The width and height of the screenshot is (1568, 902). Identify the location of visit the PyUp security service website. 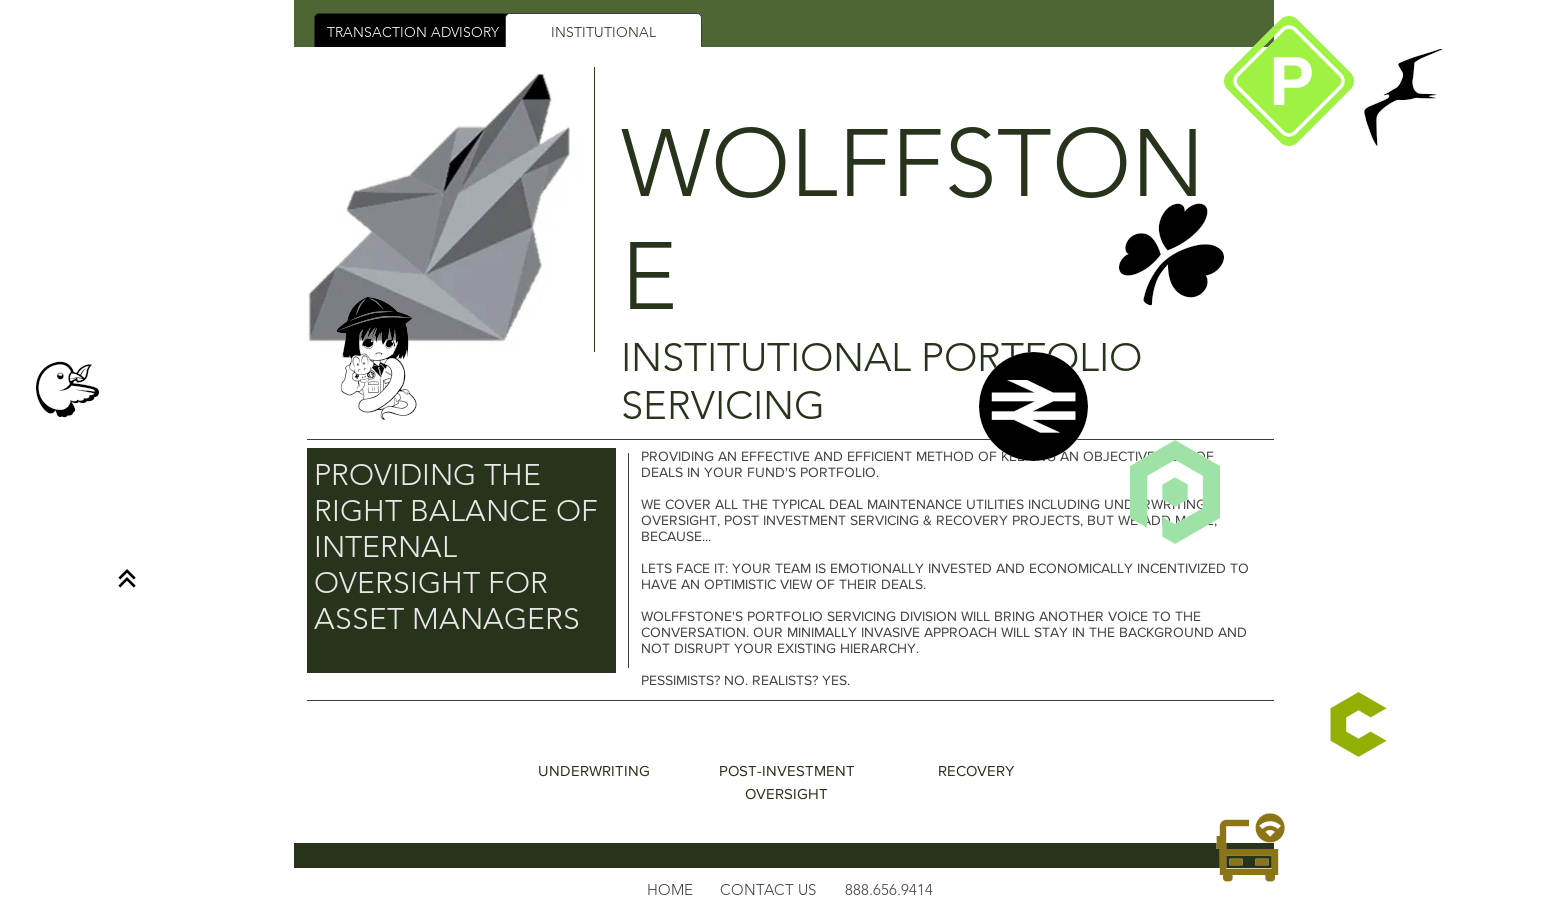
(1175, 492).